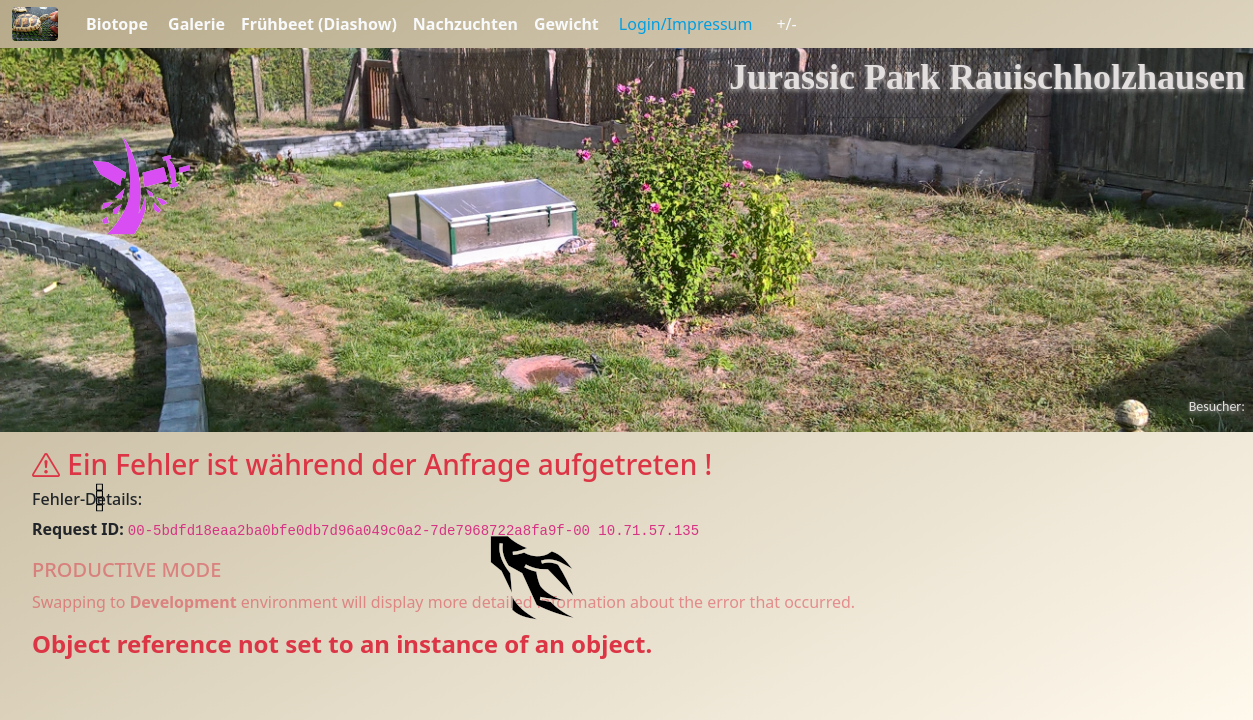 This screenshot has width=1253, height=720. I want to click on a plant root or organic growth element, so click(532, 577).